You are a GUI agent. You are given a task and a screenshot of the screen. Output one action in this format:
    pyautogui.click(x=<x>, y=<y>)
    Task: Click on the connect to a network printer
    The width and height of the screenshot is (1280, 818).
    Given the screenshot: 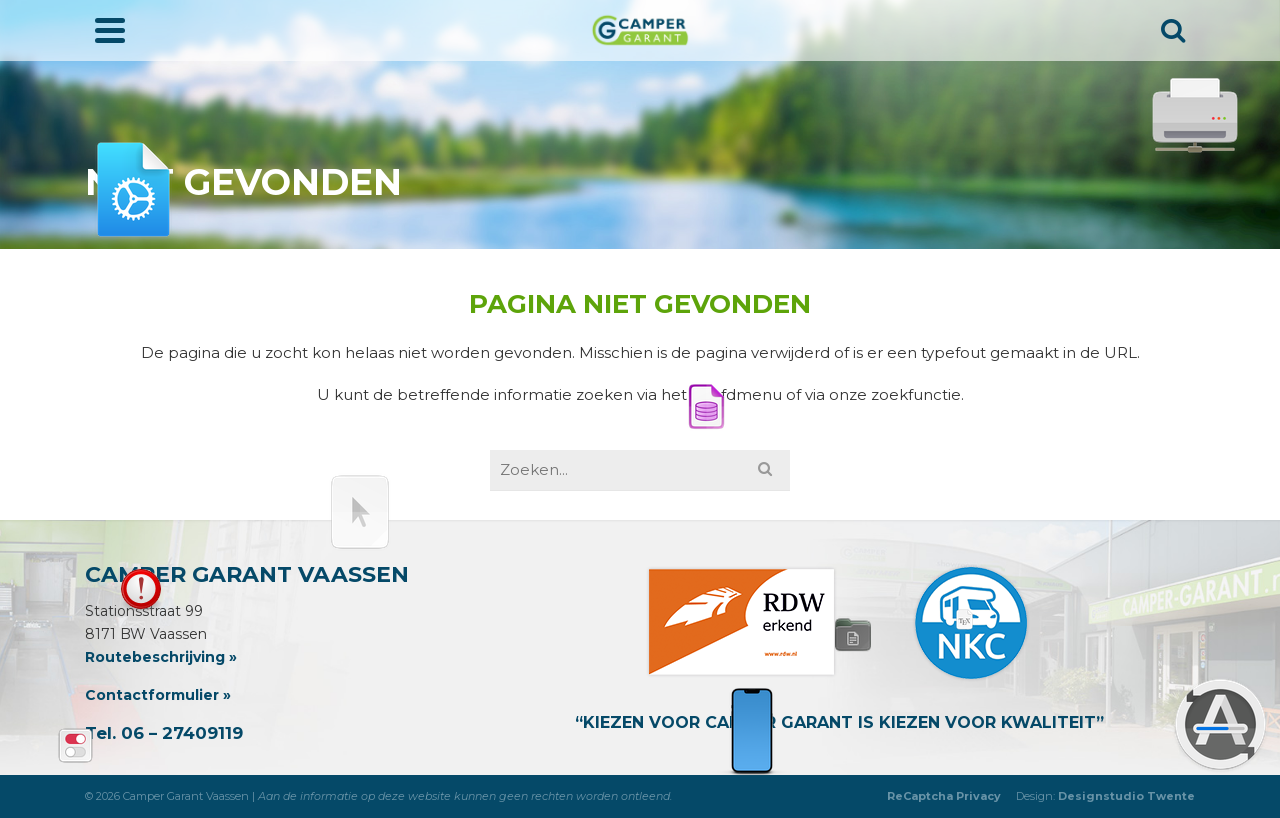 What is the action you would take?
    pyautogui.click(x=1195, y=117)
    